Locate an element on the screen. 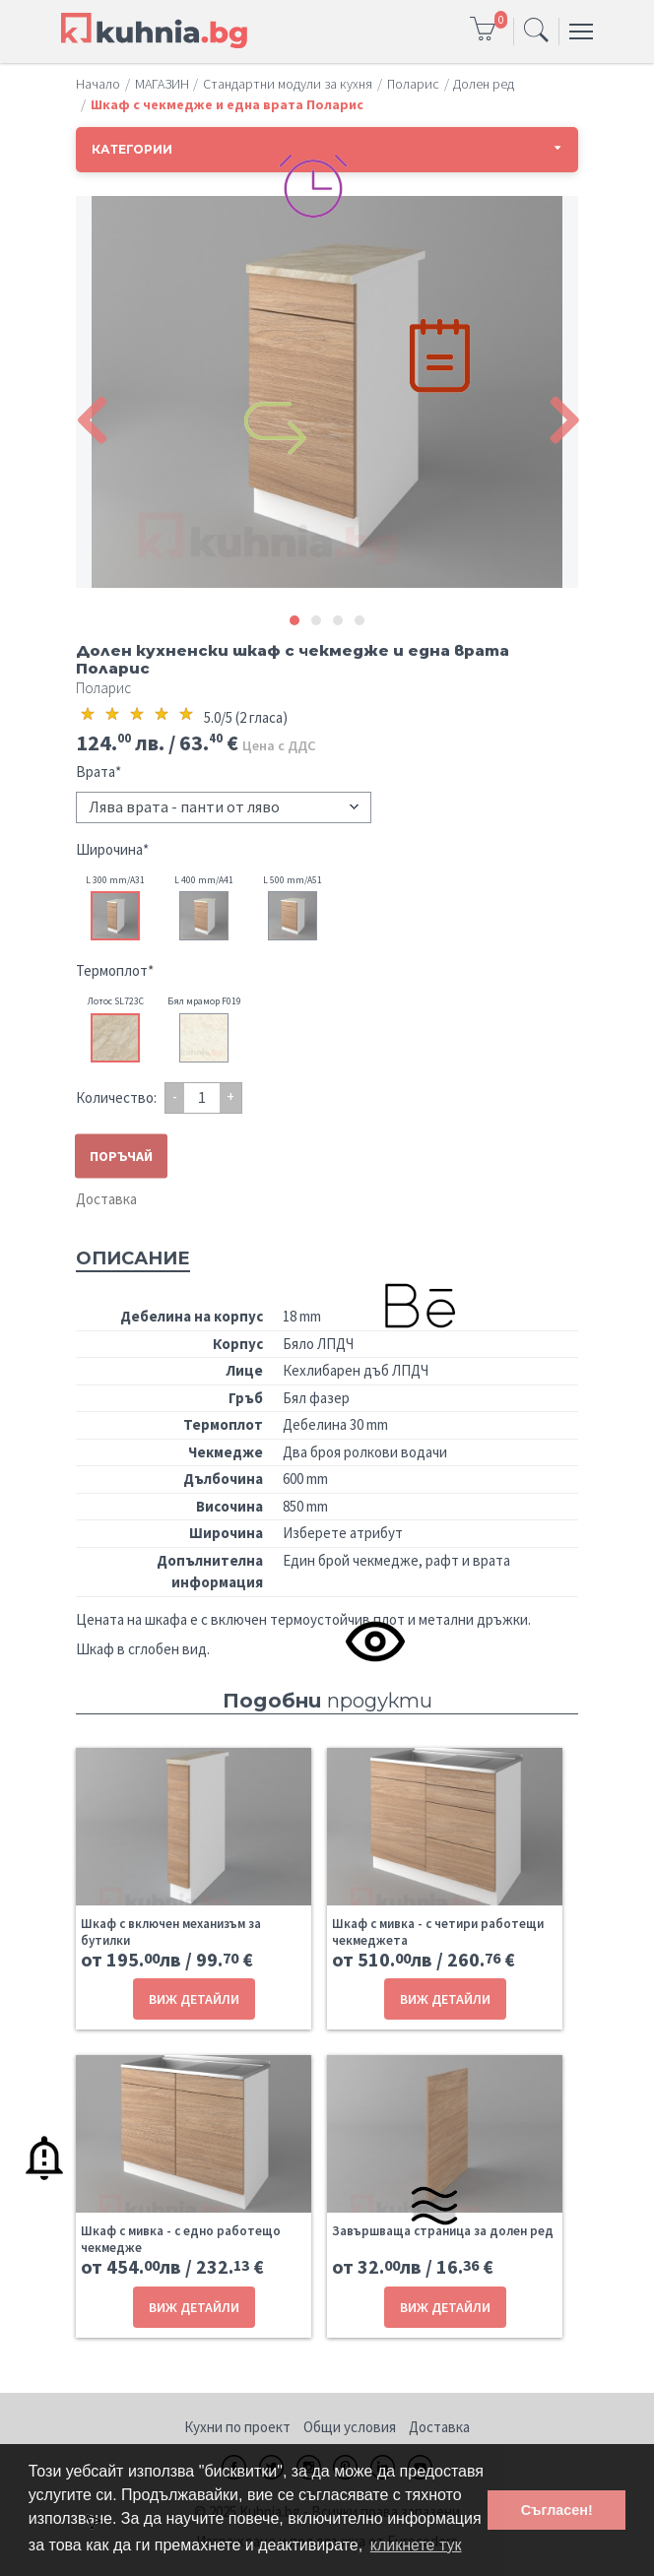  redo or repeat last action is located at coordinates (275, 425).